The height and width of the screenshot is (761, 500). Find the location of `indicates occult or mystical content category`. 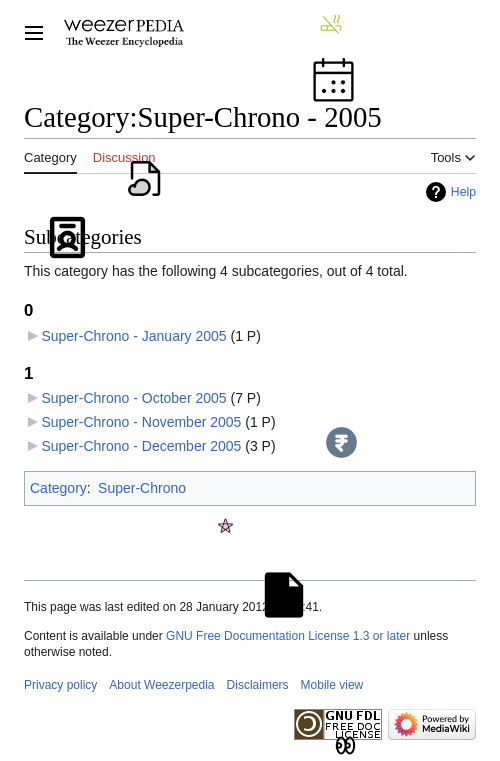

indicates occult or mystical content category is located at coordinates (225, 526).